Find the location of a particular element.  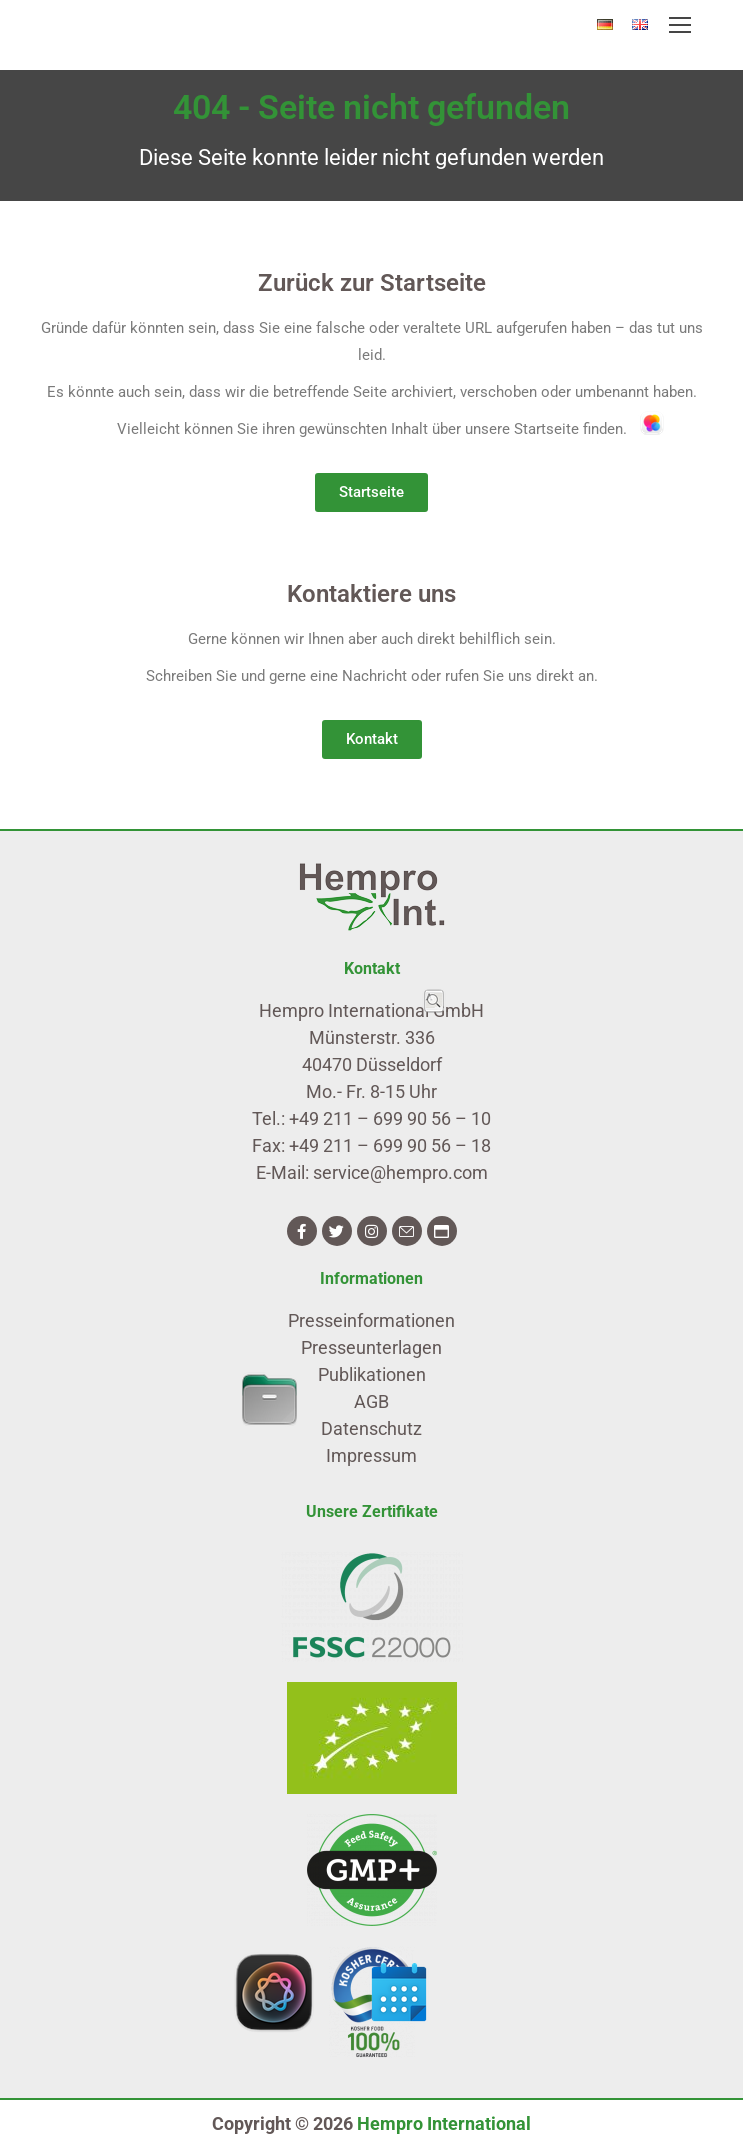

open Game Center app is located at coordinates (652, 423).